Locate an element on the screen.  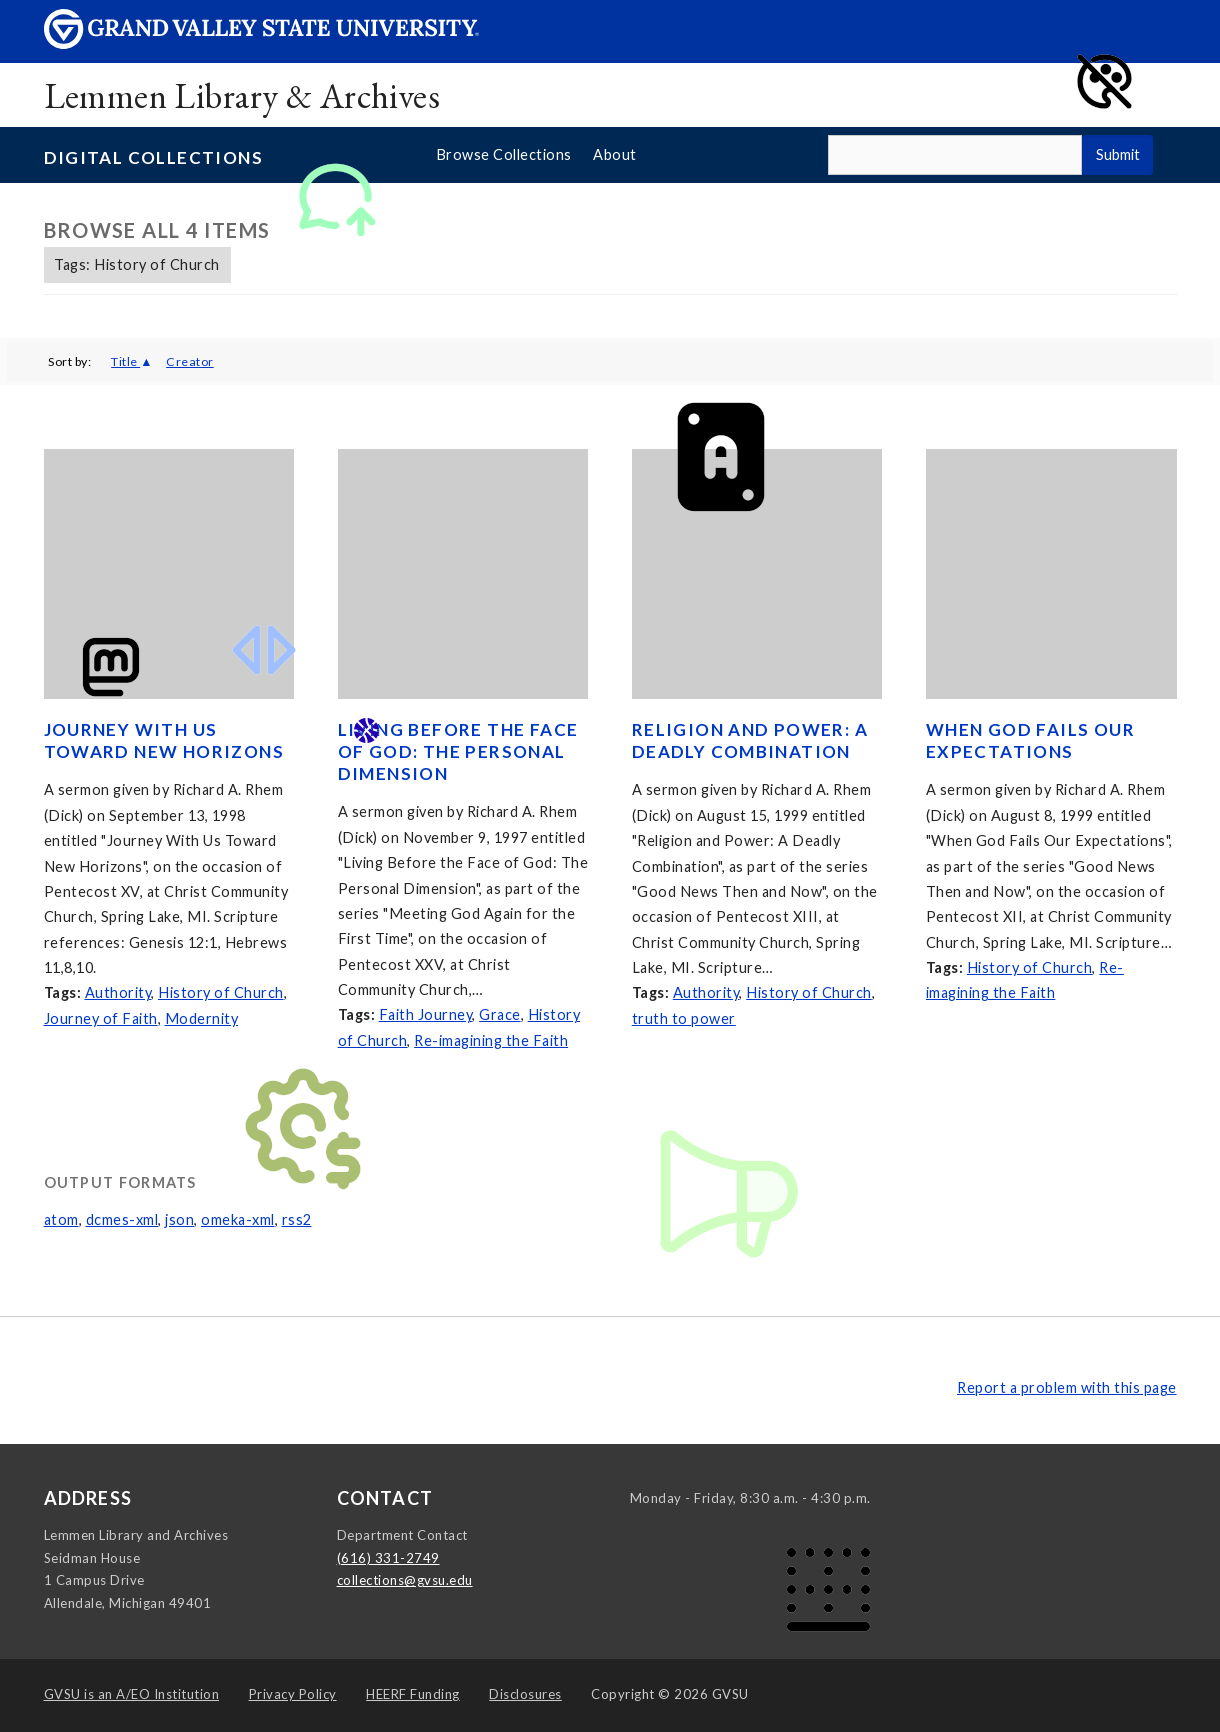
access payment or billing settings is located at coordinates (303, 1126).